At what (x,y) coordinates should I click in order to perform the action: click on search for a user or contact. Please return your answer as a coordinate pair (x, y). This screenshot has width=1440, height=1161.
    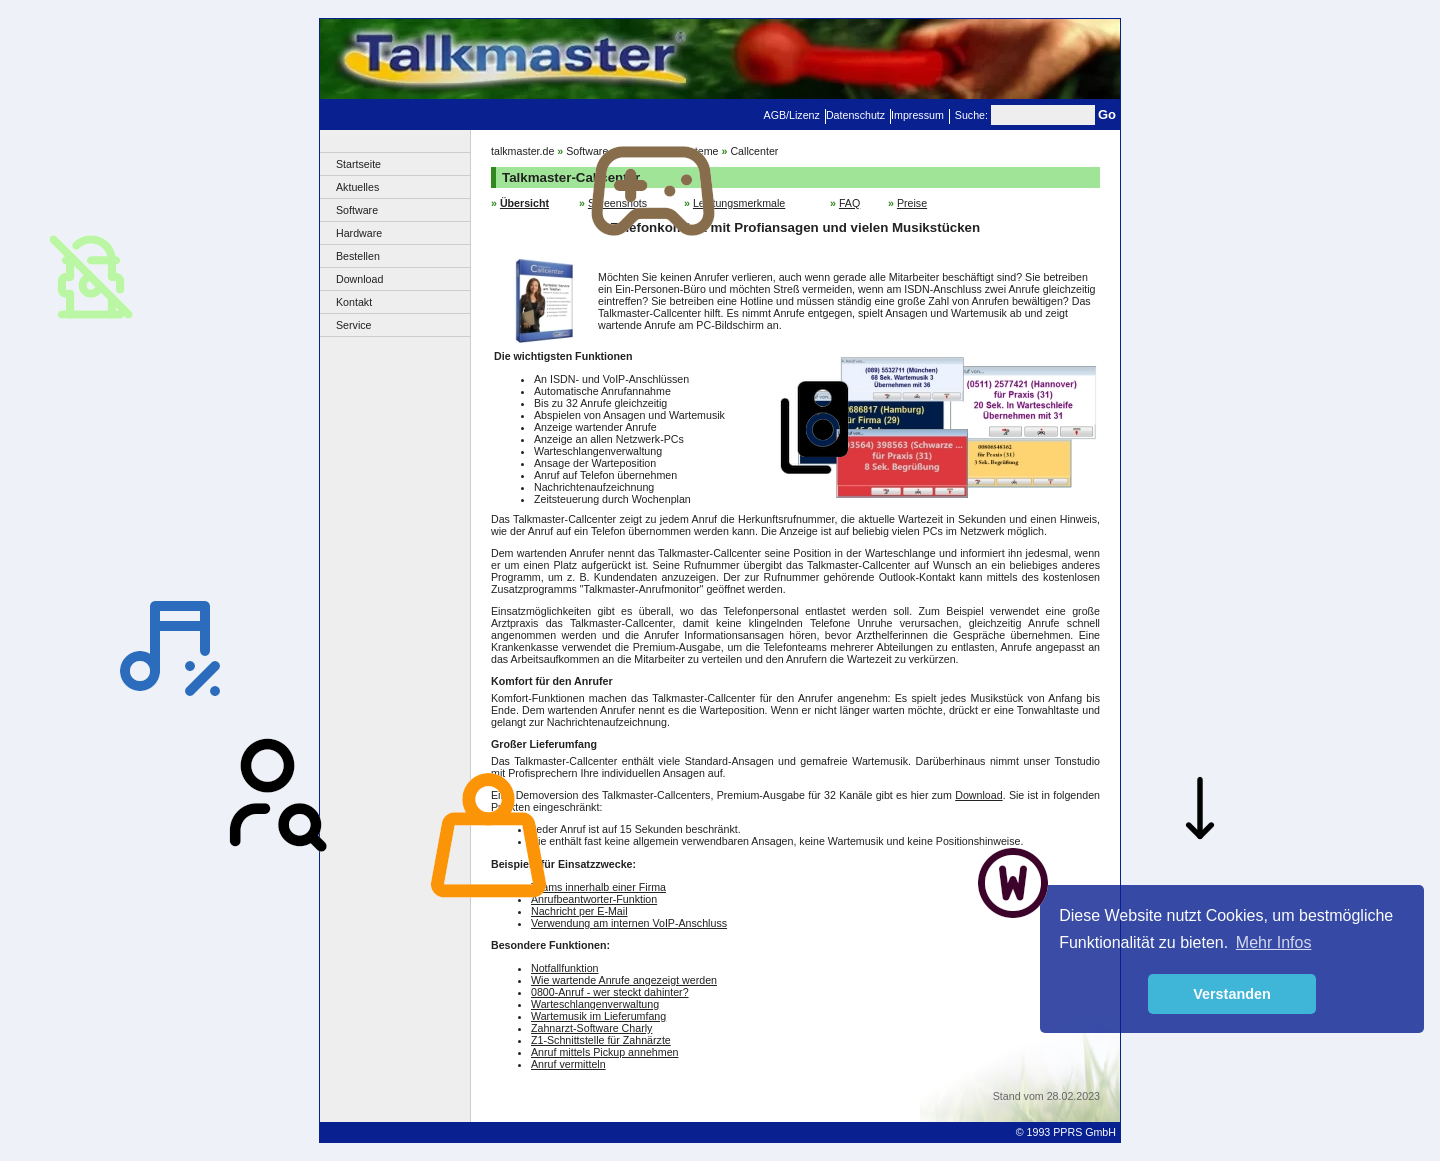
    Looking at the image, I should click on (267, 792).